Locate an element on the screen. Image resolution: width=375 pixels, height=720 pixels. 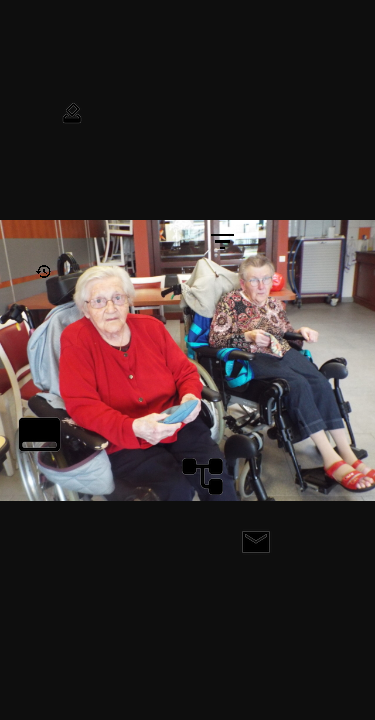
view browsing or activity history is located at coordinates (43, 271).